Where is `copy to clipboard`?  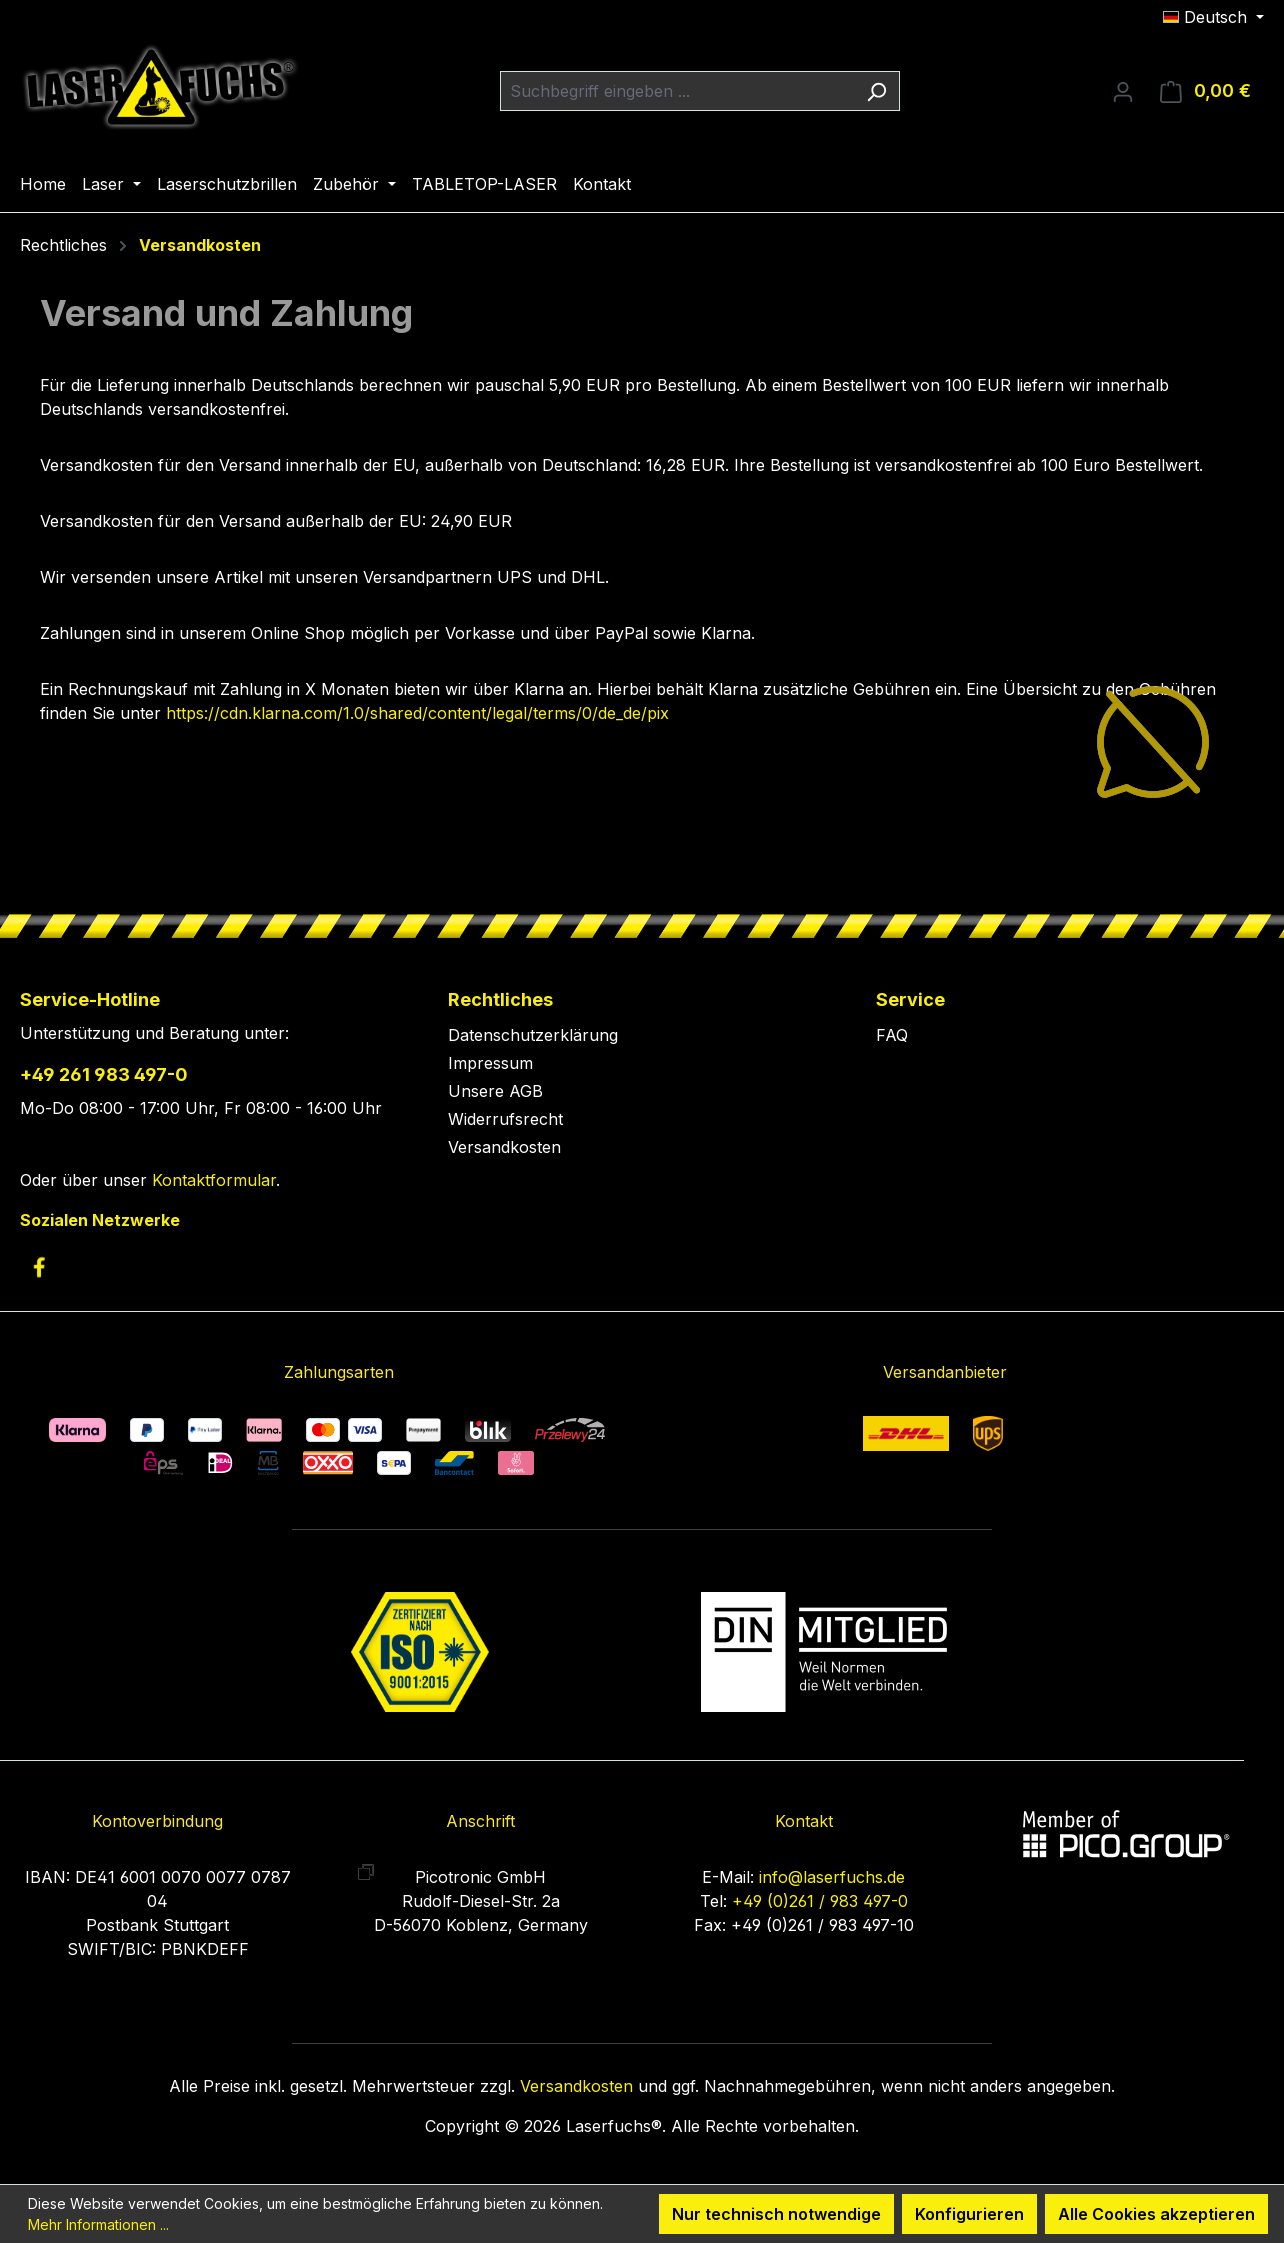
copy to clipboard is located at coordinates (366, 1872).